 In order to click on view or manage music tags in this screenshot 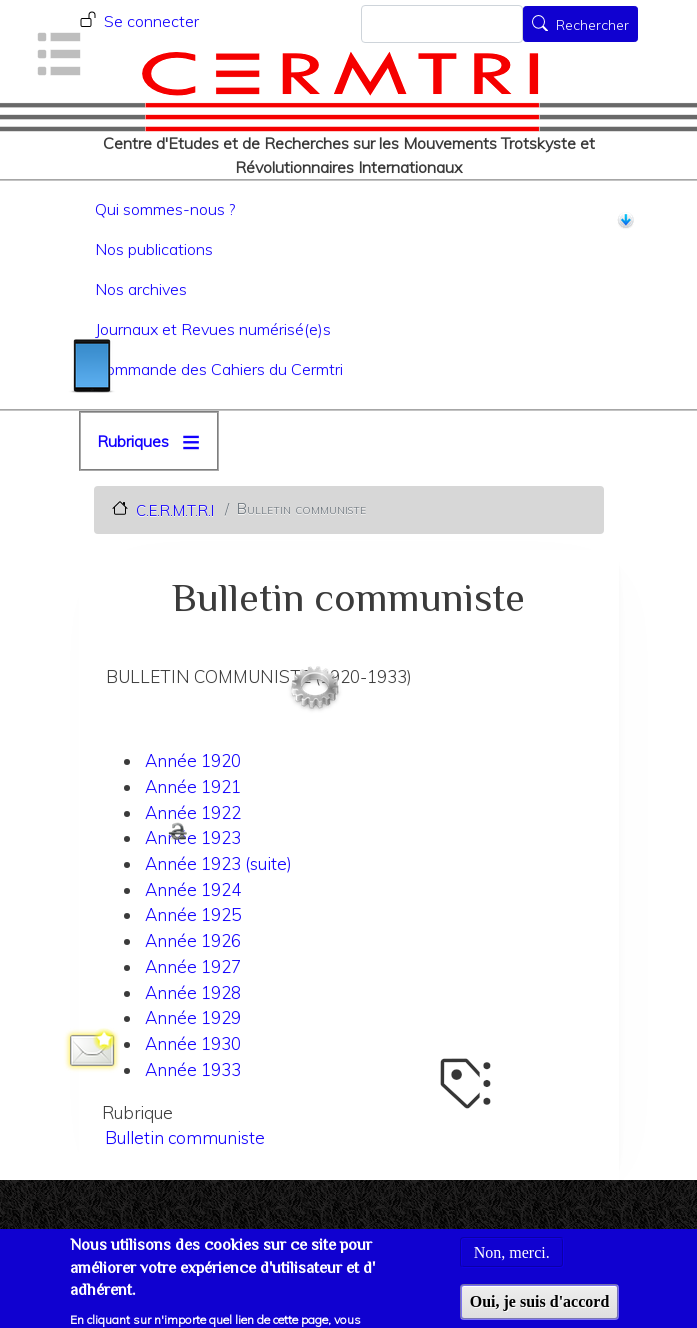, I will do `click(465, 1083)`.